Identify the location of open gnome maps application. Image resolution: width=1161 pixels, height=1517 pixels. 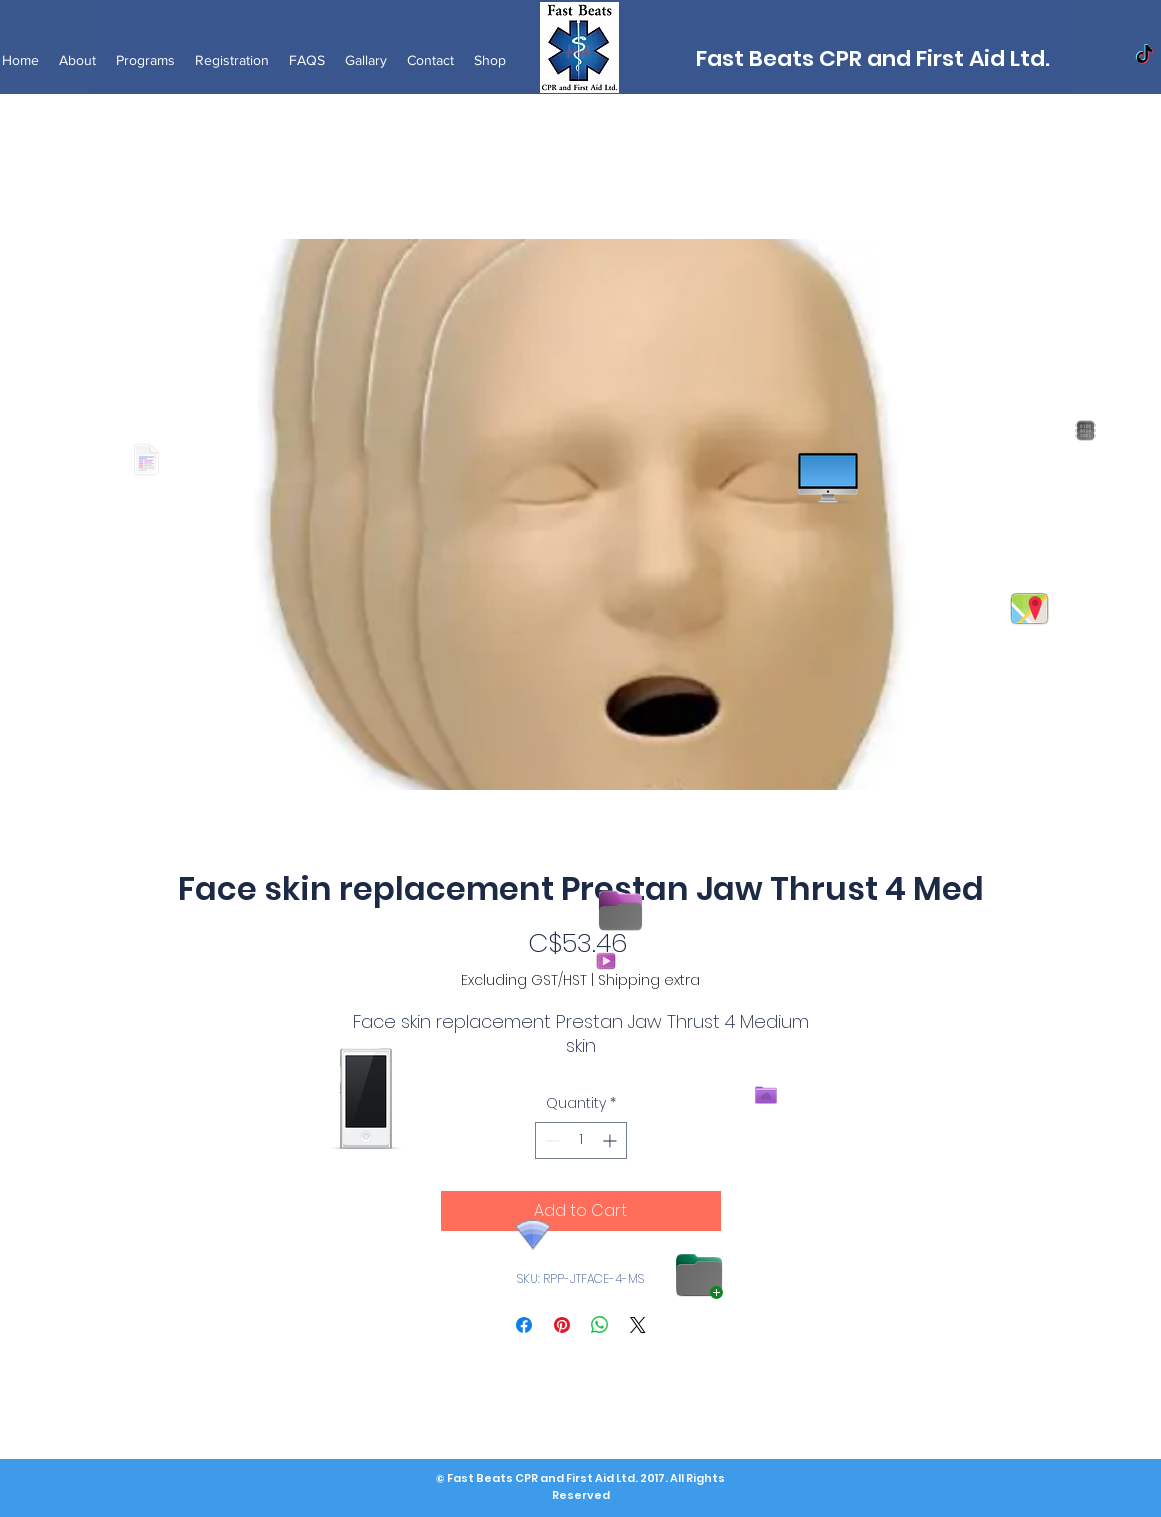
(1029, 608).